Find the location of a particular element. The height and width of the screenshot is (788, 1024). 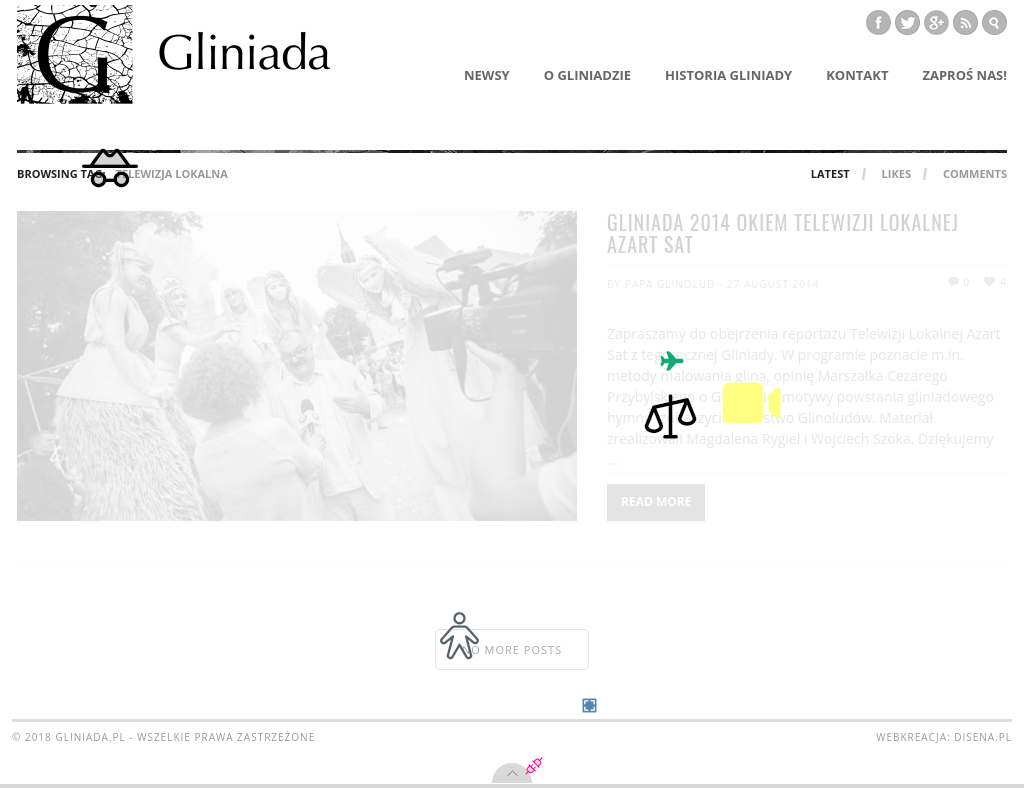

enable incognito or private browsing mode is located at coordinates (110, 168).